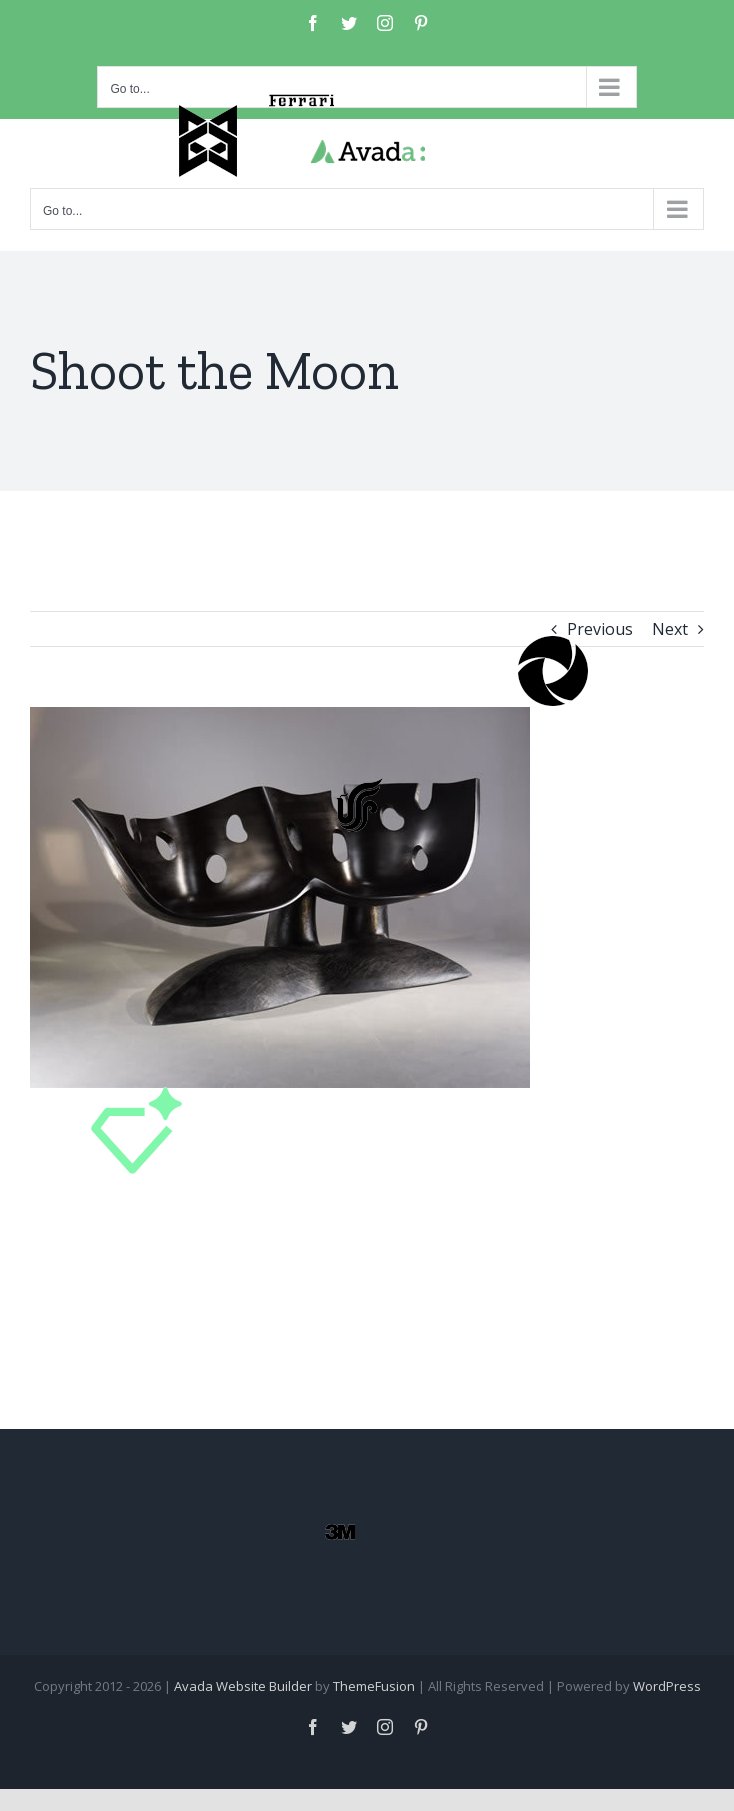 This screenshot has height=1811, width=734. I want to click on Air China airline logo, so click(358, 805).